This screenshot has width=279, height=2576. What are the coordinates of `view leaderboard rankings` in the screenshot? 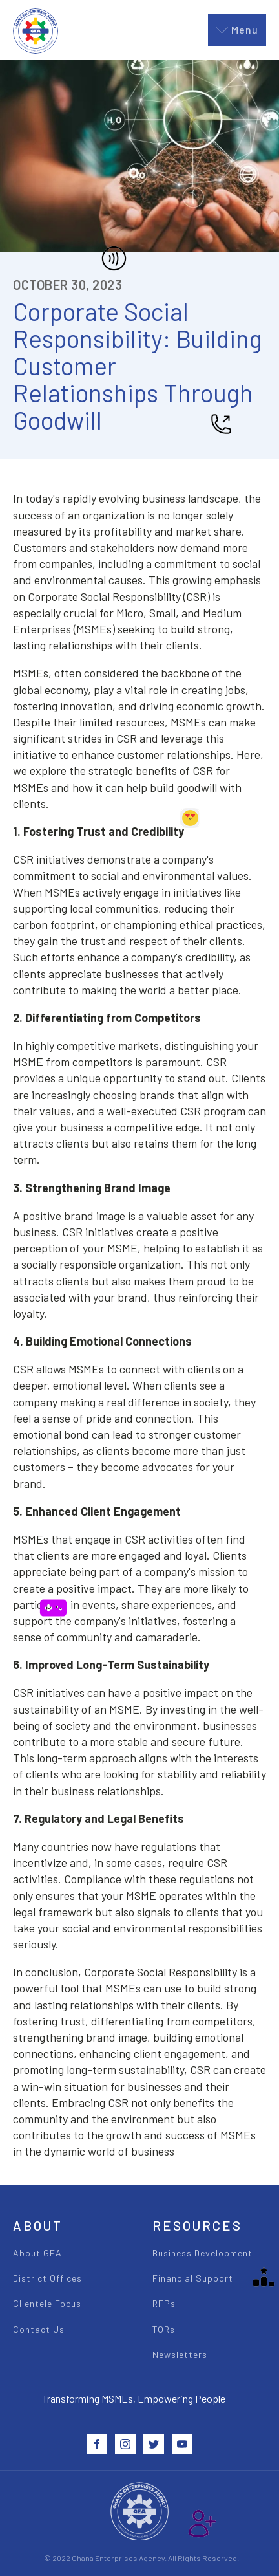 It's located at (264, 2276).